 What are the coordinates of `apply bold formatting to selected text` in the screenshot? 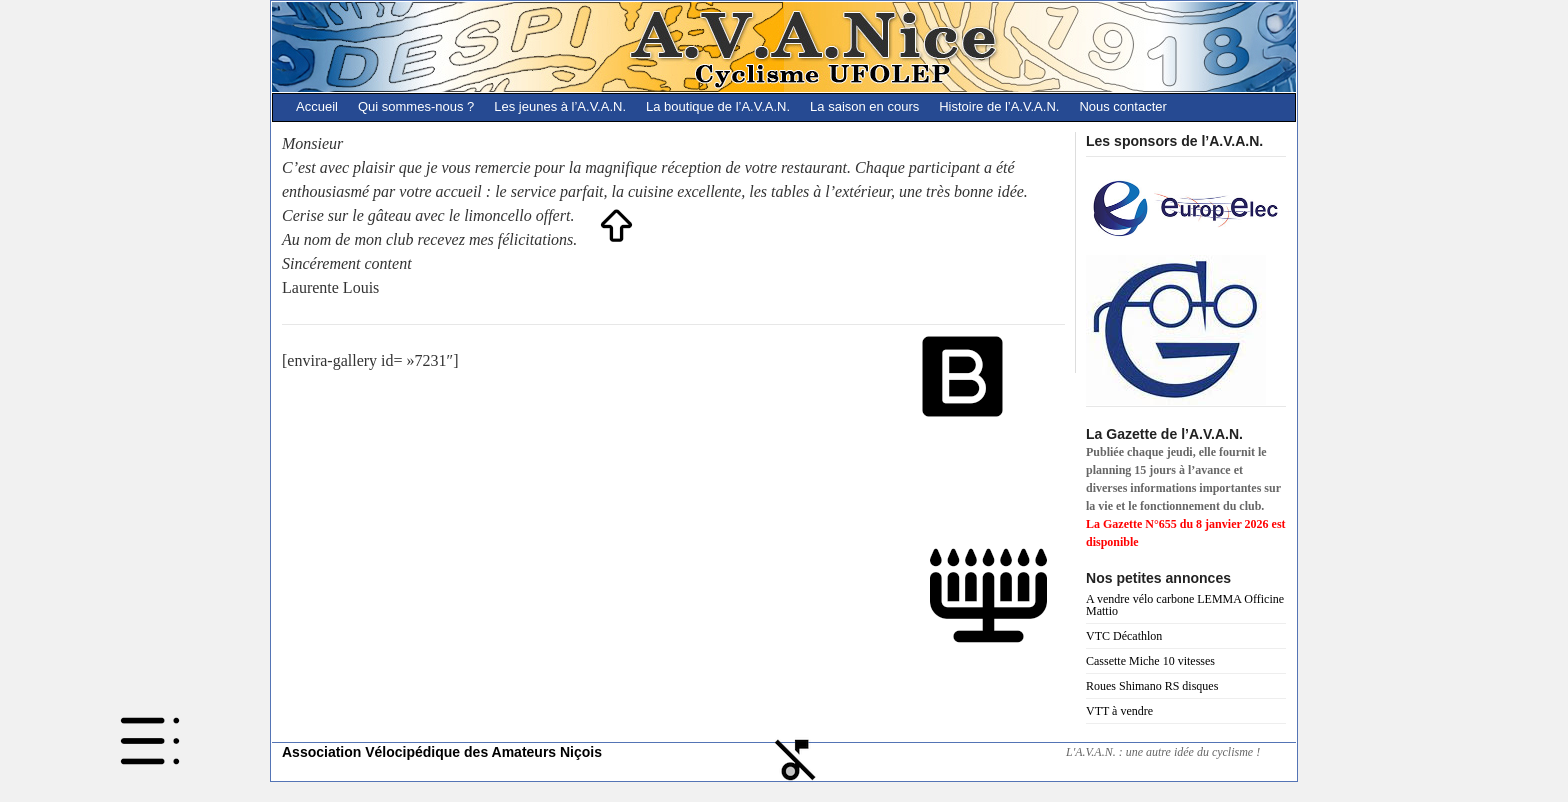 It's located at (962, 376).